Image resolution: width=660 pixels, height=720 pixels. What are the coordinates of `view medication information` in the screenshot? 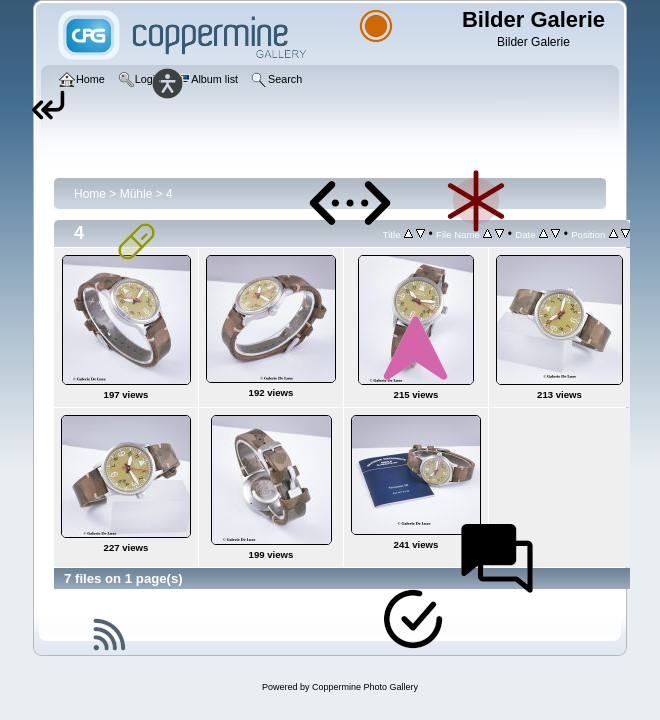 It's located at (136, 241).